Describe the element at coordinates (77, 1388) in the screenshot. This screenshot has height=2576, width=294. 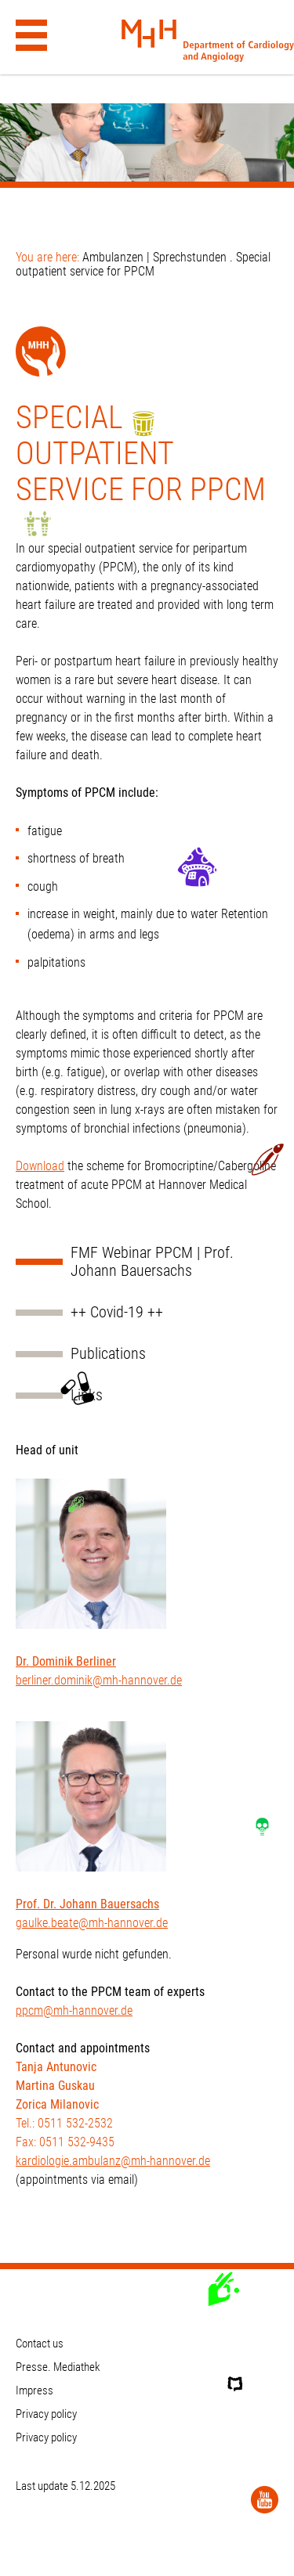
I see `indicates medication or pharmaceutical content` at that location.